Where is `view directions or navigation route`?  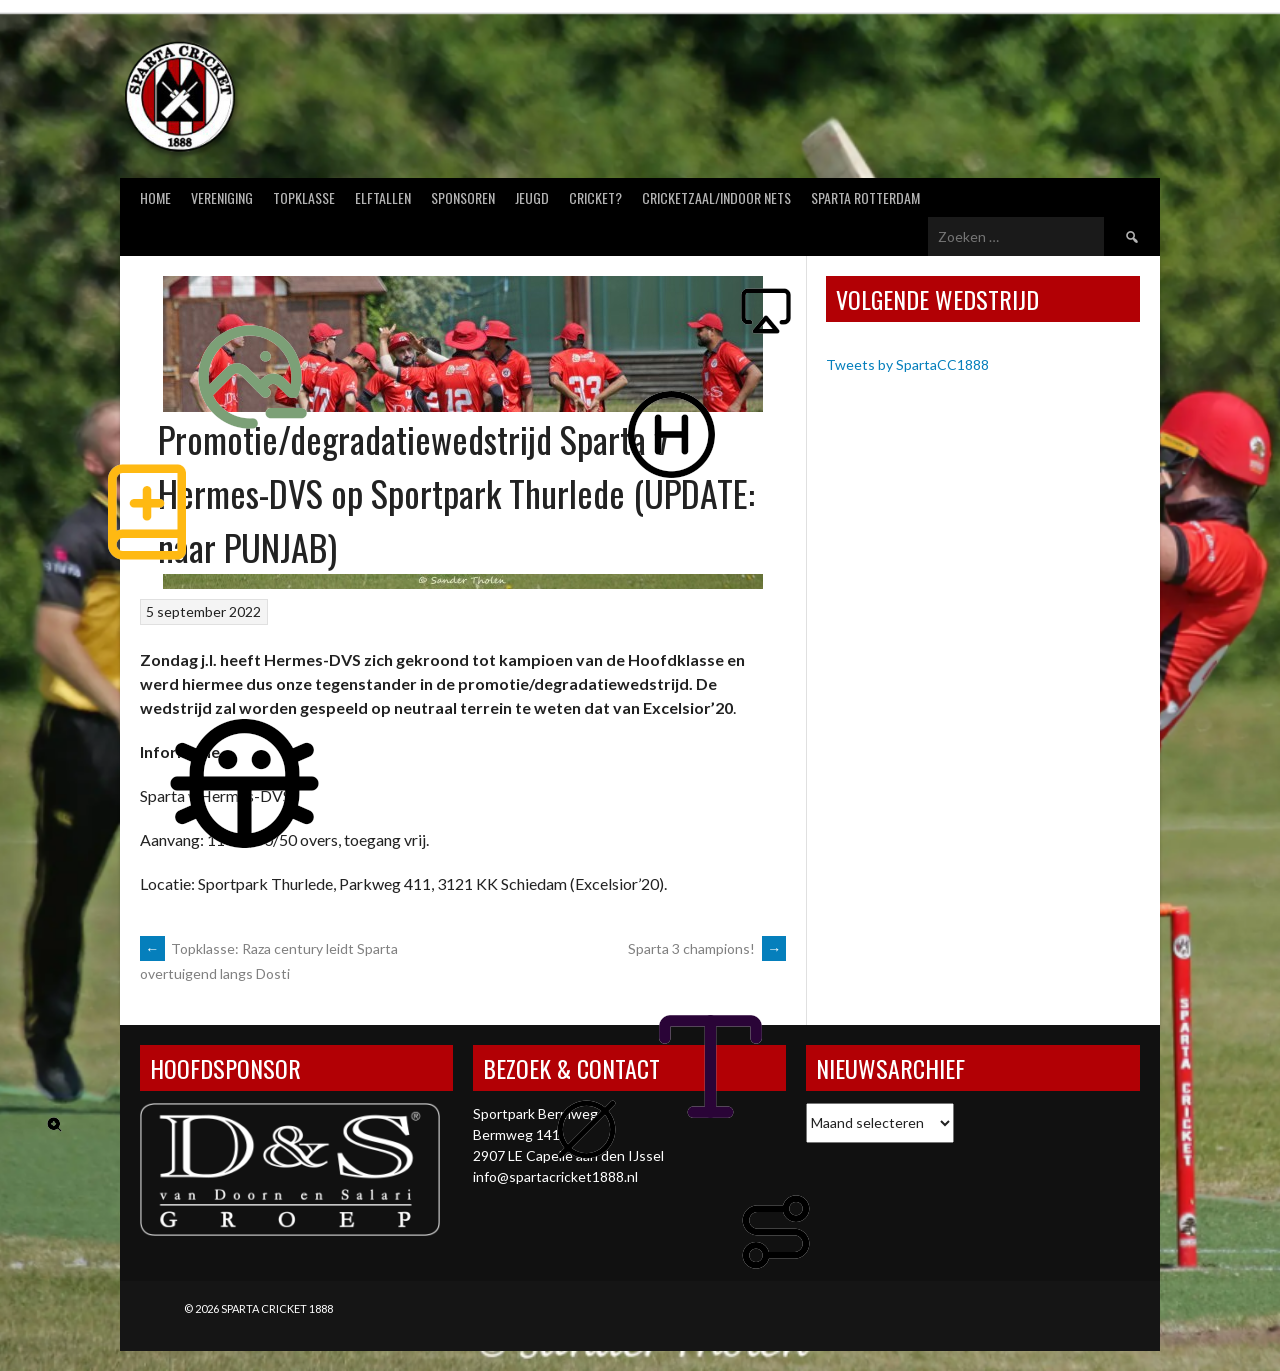 view directions or navigation route is located at coordinates (776, 1232).